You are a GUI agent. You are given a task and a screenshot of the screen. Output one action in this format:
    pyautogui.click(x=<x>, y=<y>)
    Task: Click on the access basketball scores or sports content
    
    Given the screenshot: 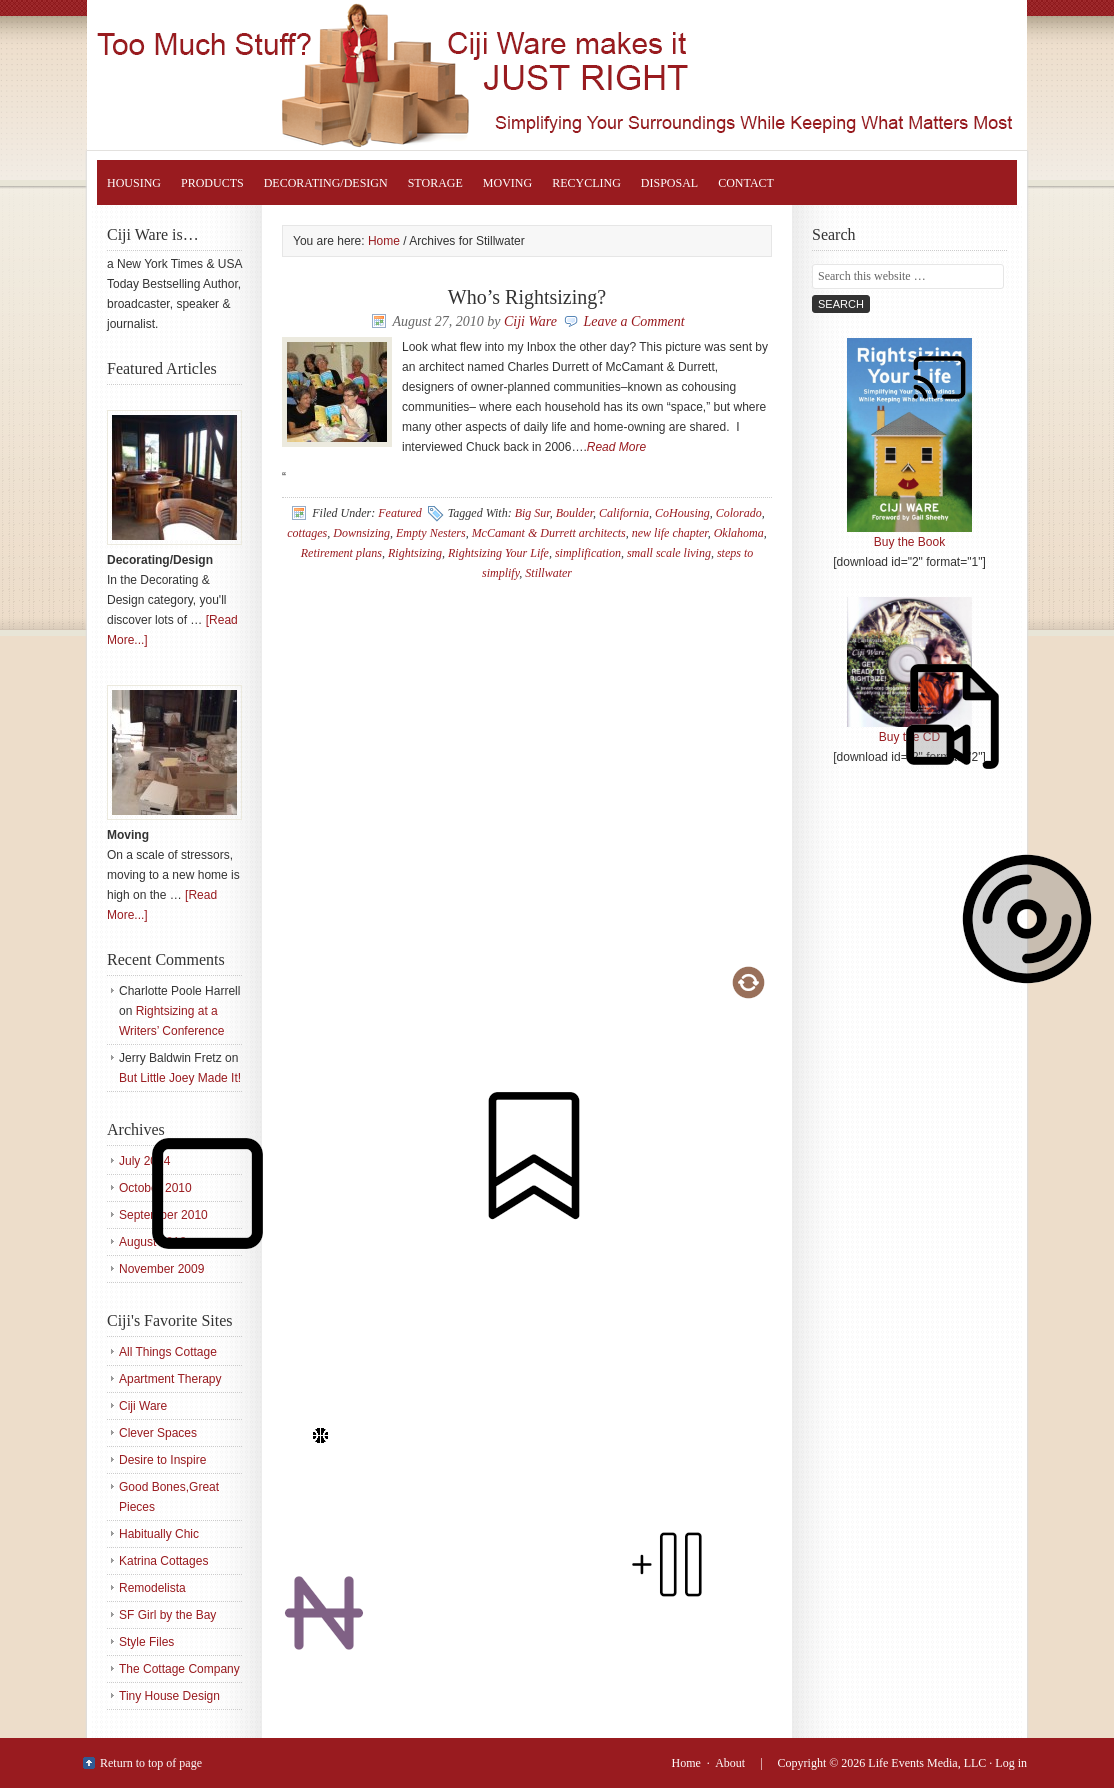 What is the action you would take?
    pyautogui.click(x=320, y=1435)
    